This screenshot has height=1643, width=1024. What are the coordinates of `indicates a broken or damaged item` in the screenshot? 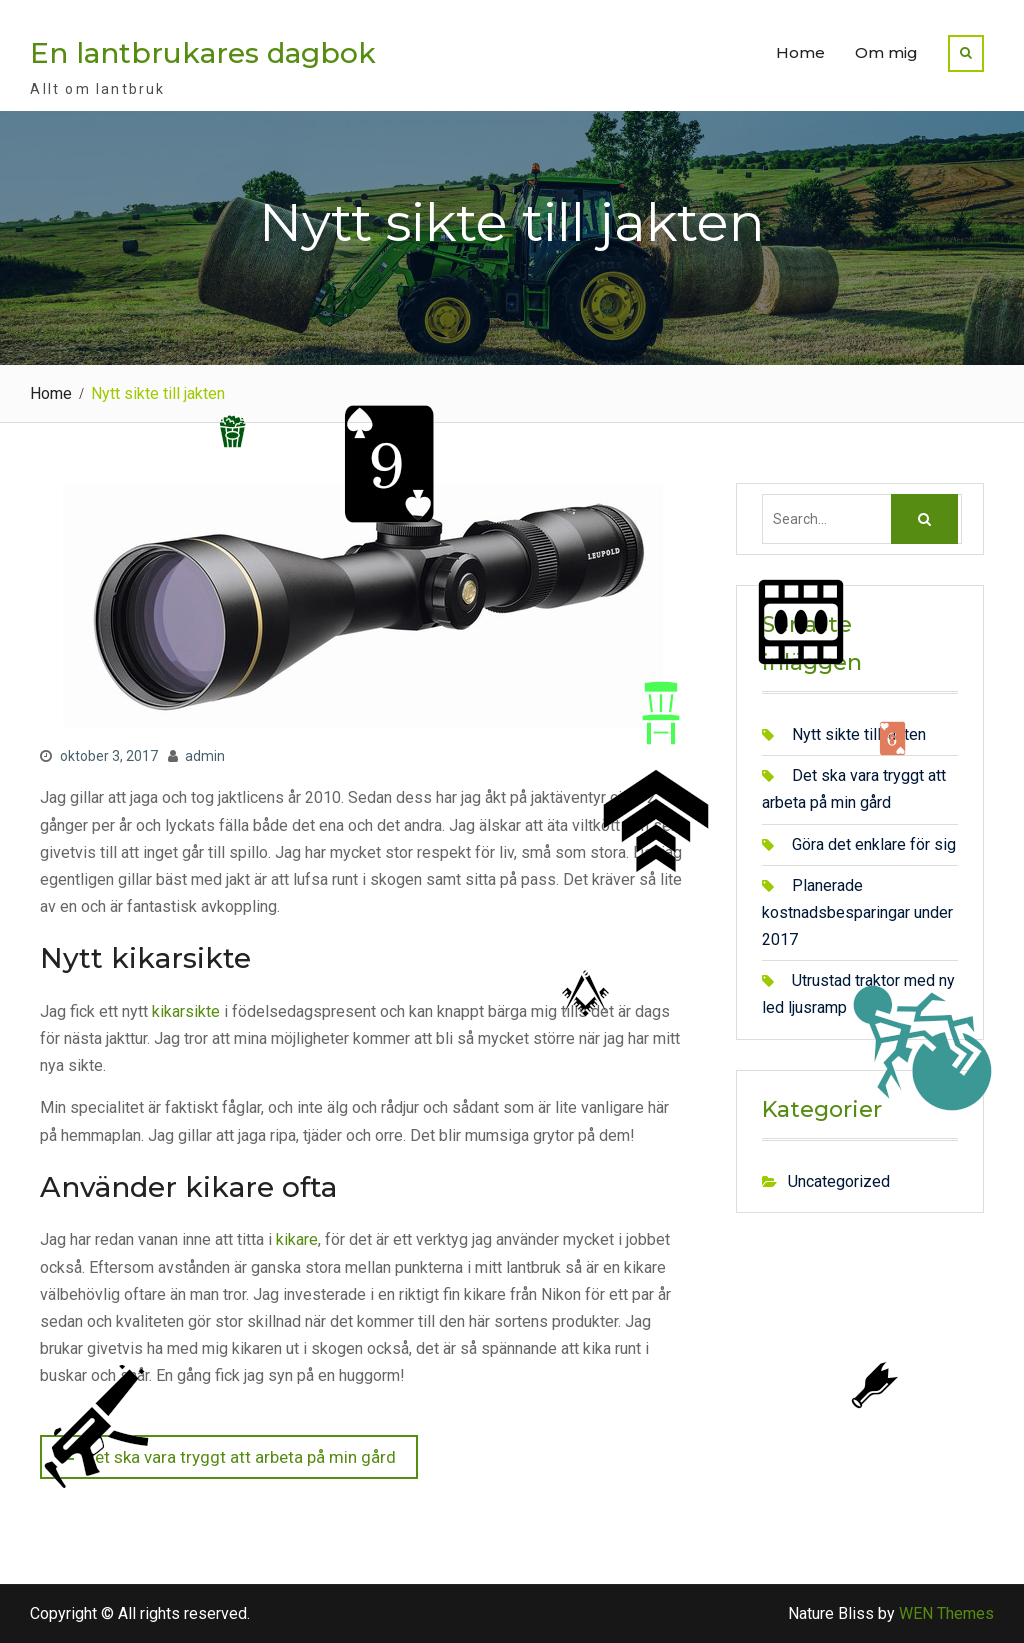 It's located at (874, 1385).